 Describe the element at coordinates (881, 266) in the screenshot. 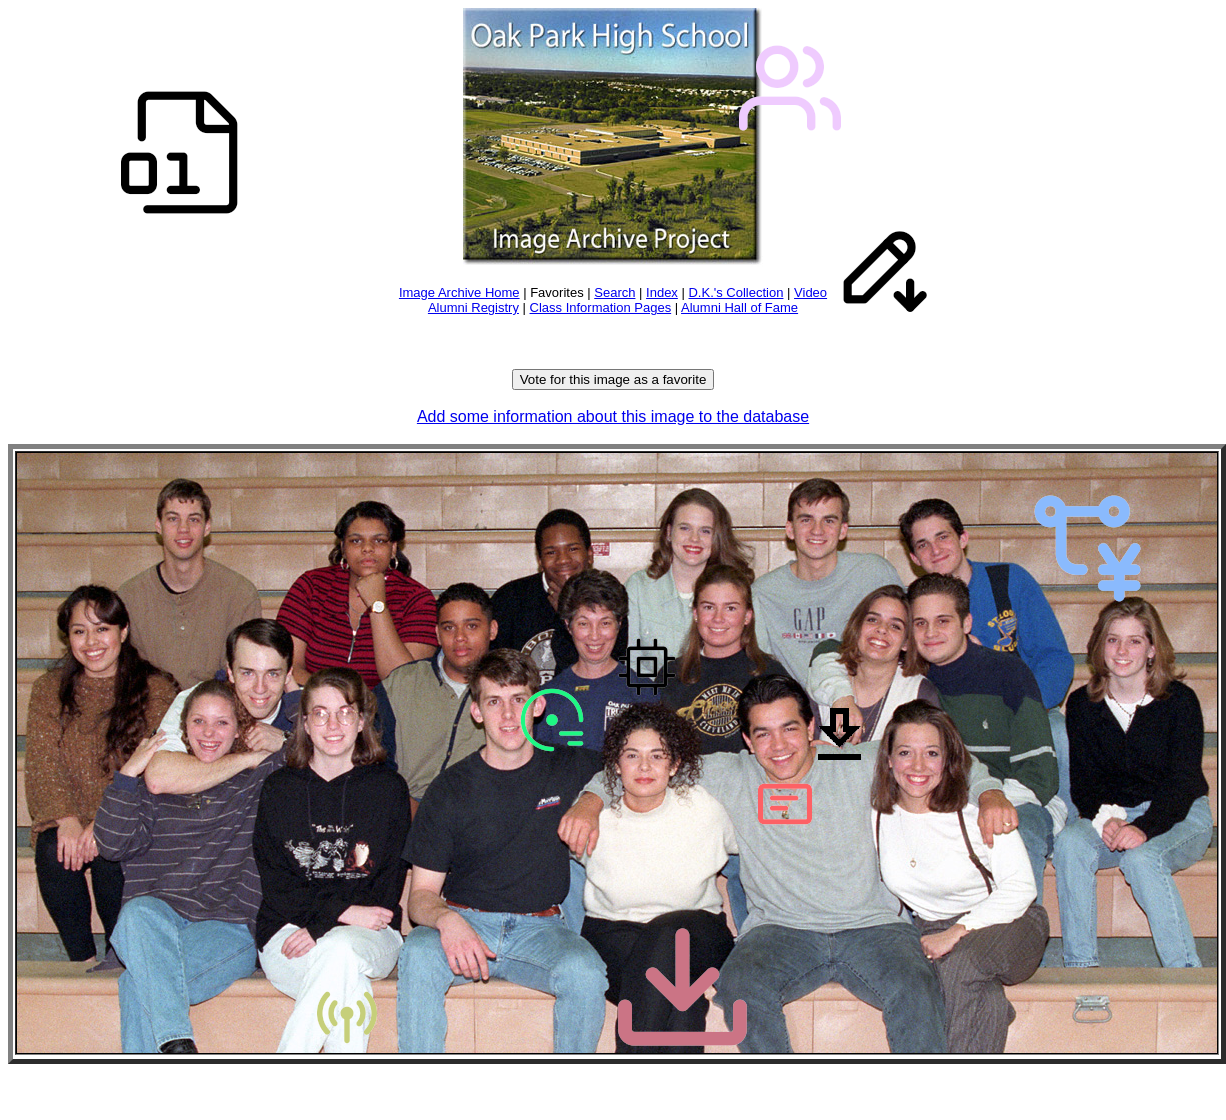

I see `save or submit written content` at that location.